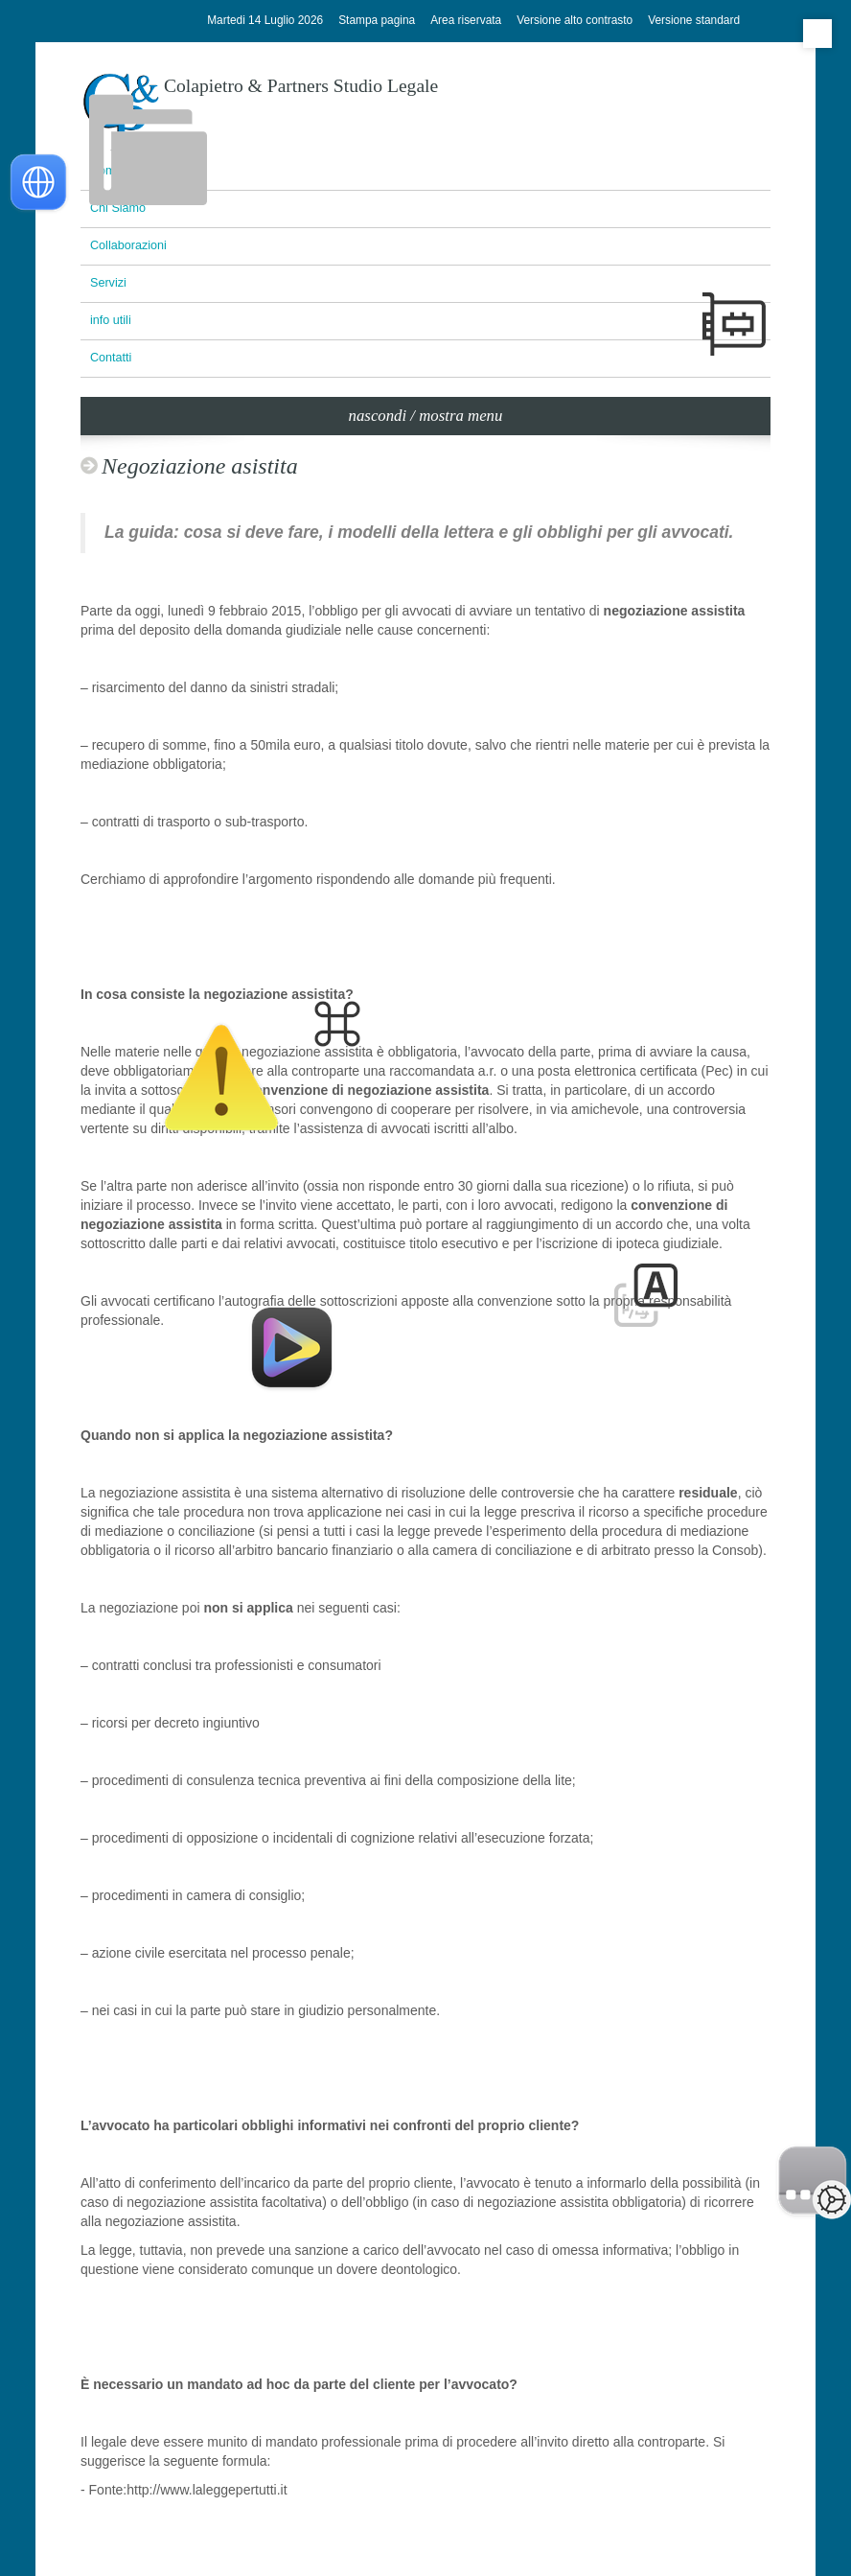 The width and height of the screenshot is (851, 2576). I want to click on configure xfce panel layout and profiles, so click(813, 2181).